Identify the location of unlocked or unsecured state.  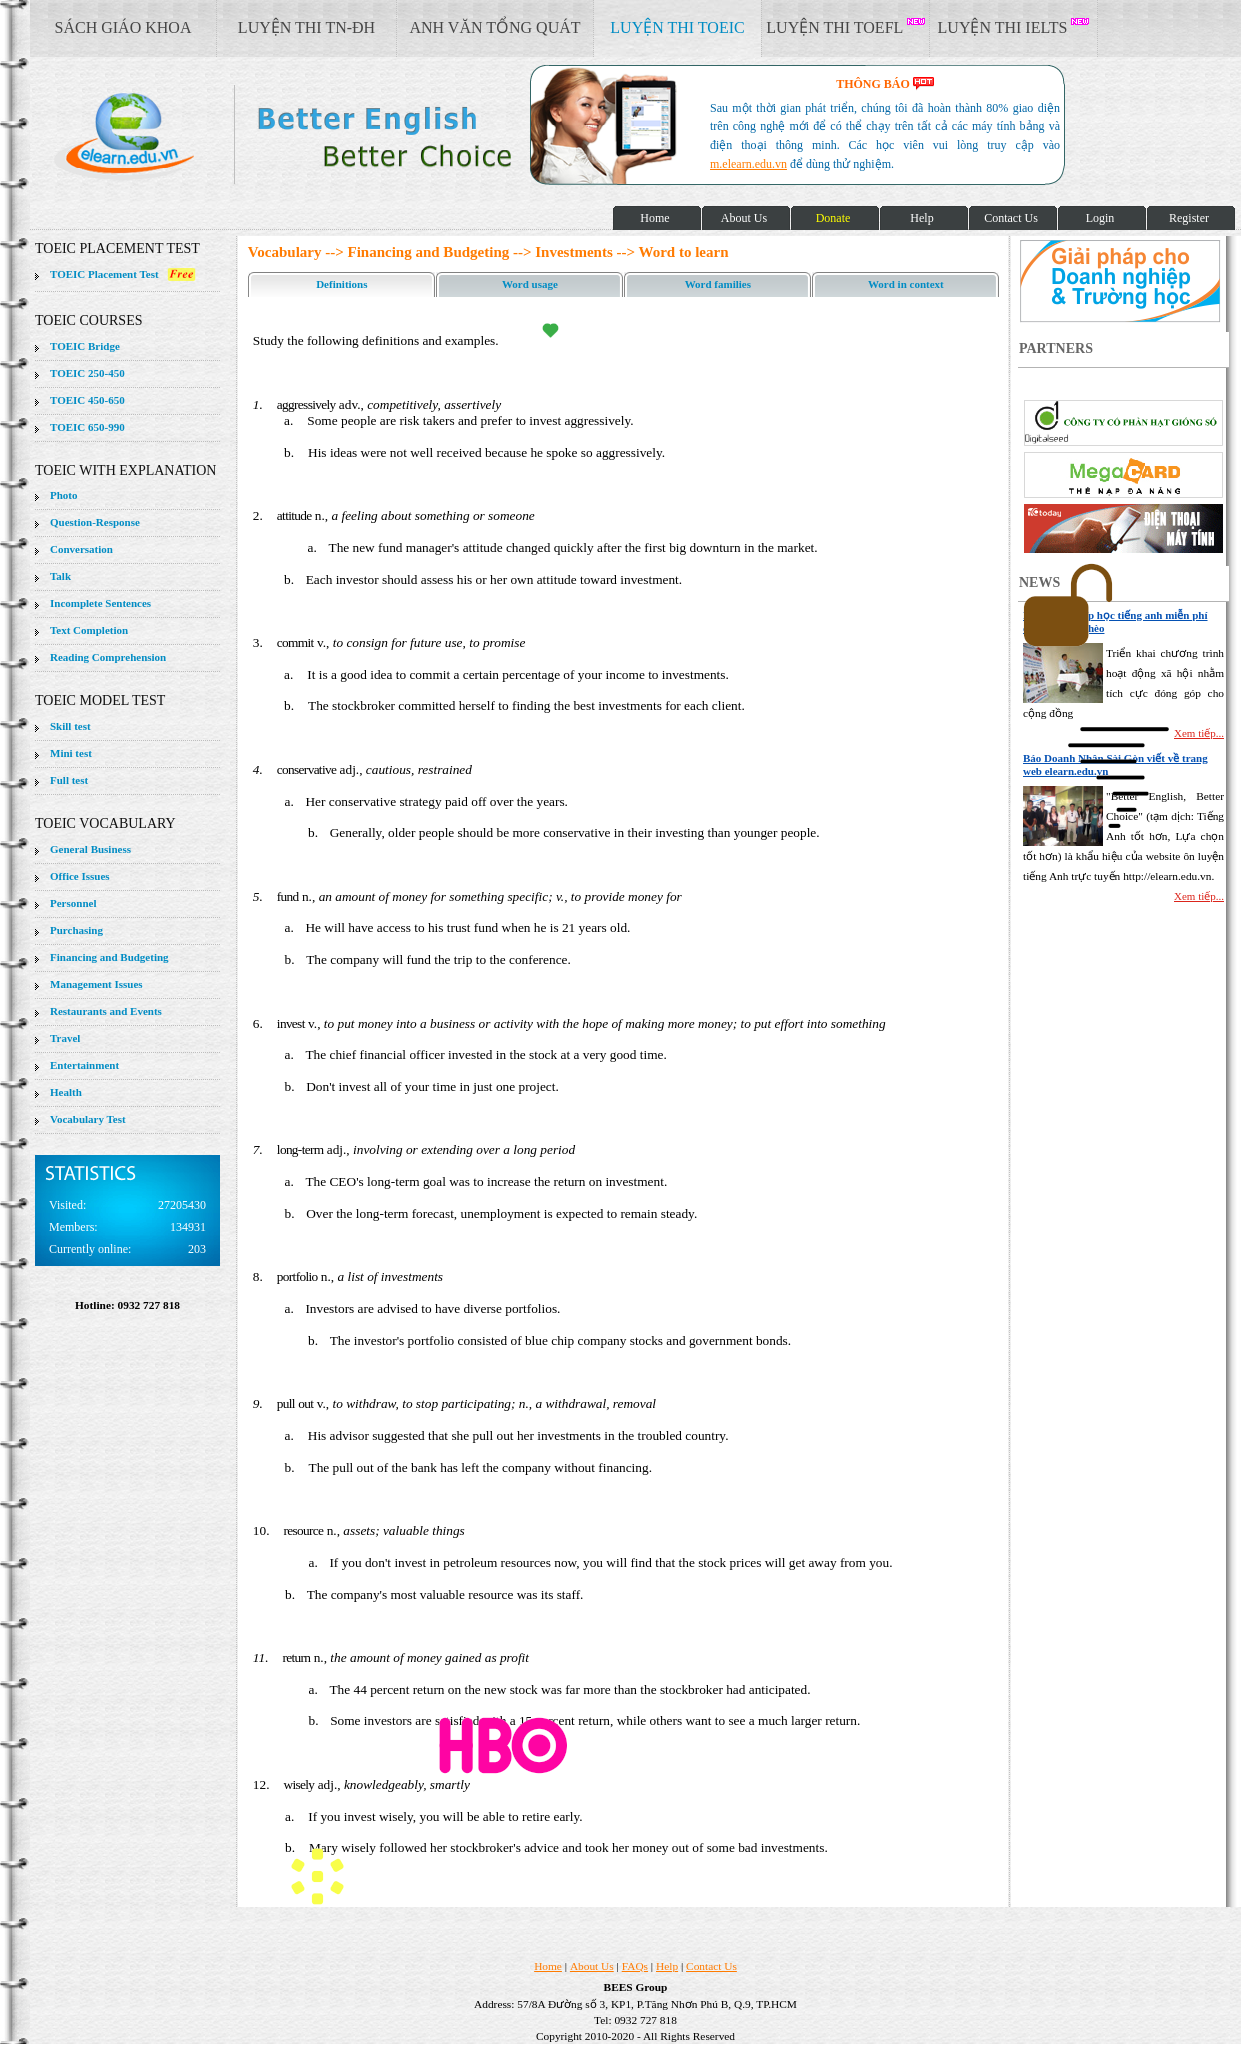
(1068, 605).